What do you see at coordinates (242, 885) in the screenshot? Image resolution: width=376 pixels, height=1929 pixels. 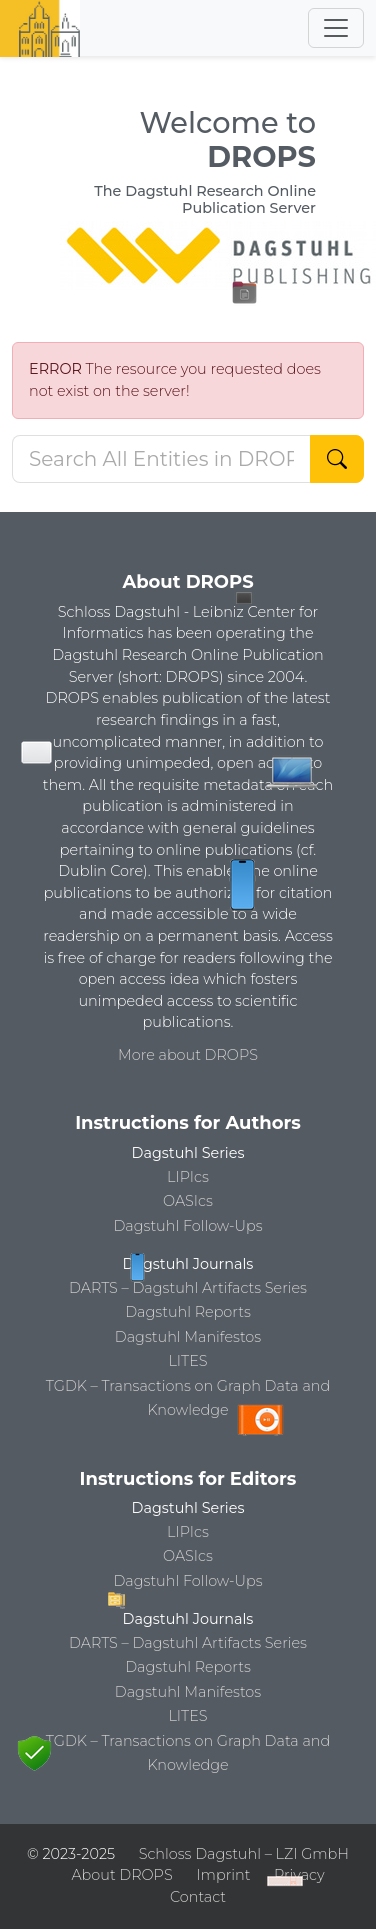 I see `iPhone 15 Pro device connected` at bounding box center [242, 885].